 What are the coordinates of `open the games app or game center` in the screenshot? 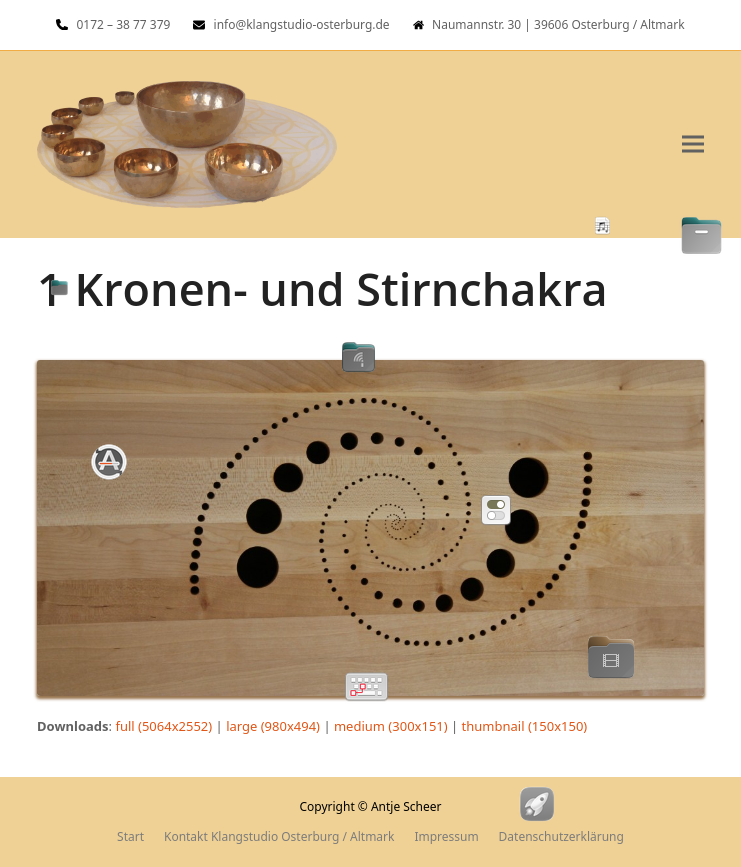 It's located at (537, 804).